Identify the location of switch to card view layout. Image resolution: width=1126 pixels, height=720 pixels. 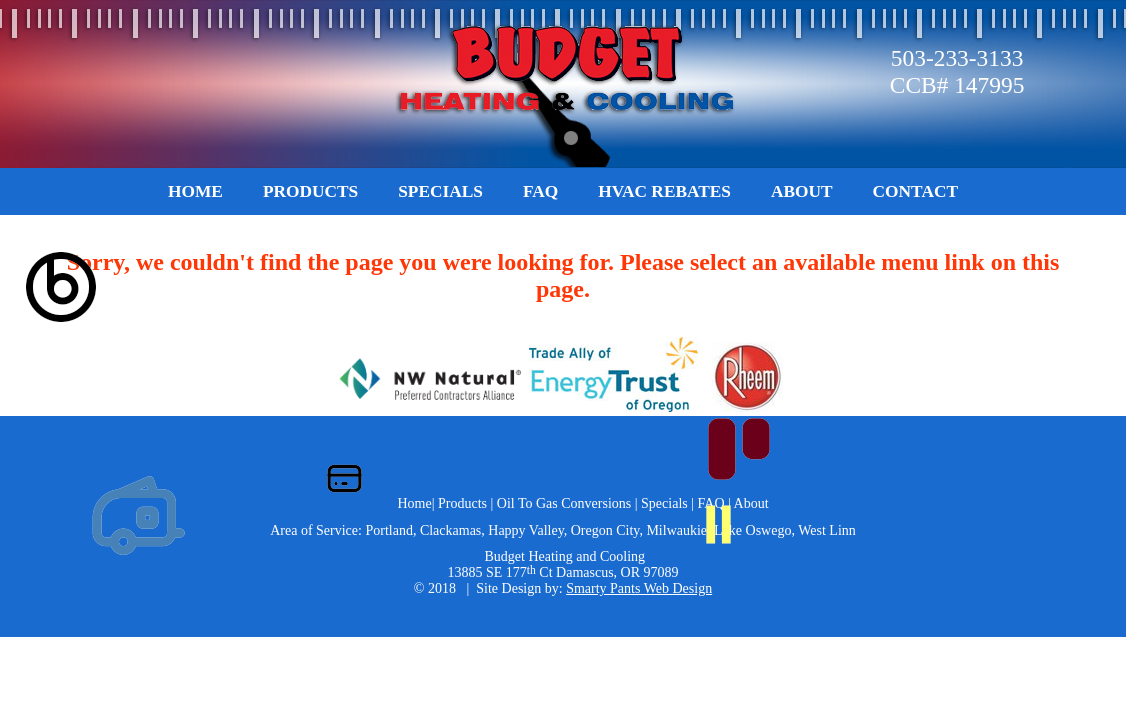
(739, 449).